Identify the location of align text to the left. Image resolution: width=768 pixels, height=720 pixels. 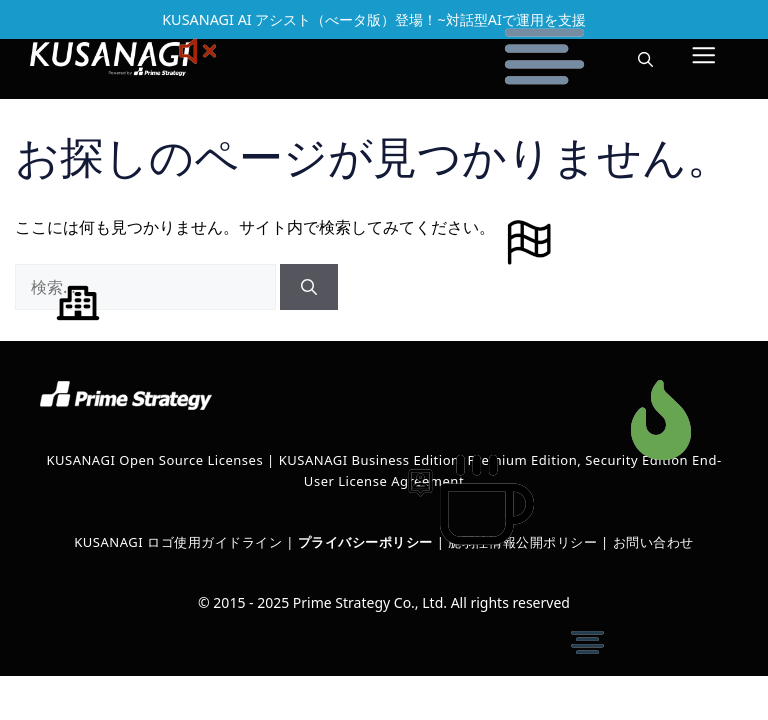
(544, 56).